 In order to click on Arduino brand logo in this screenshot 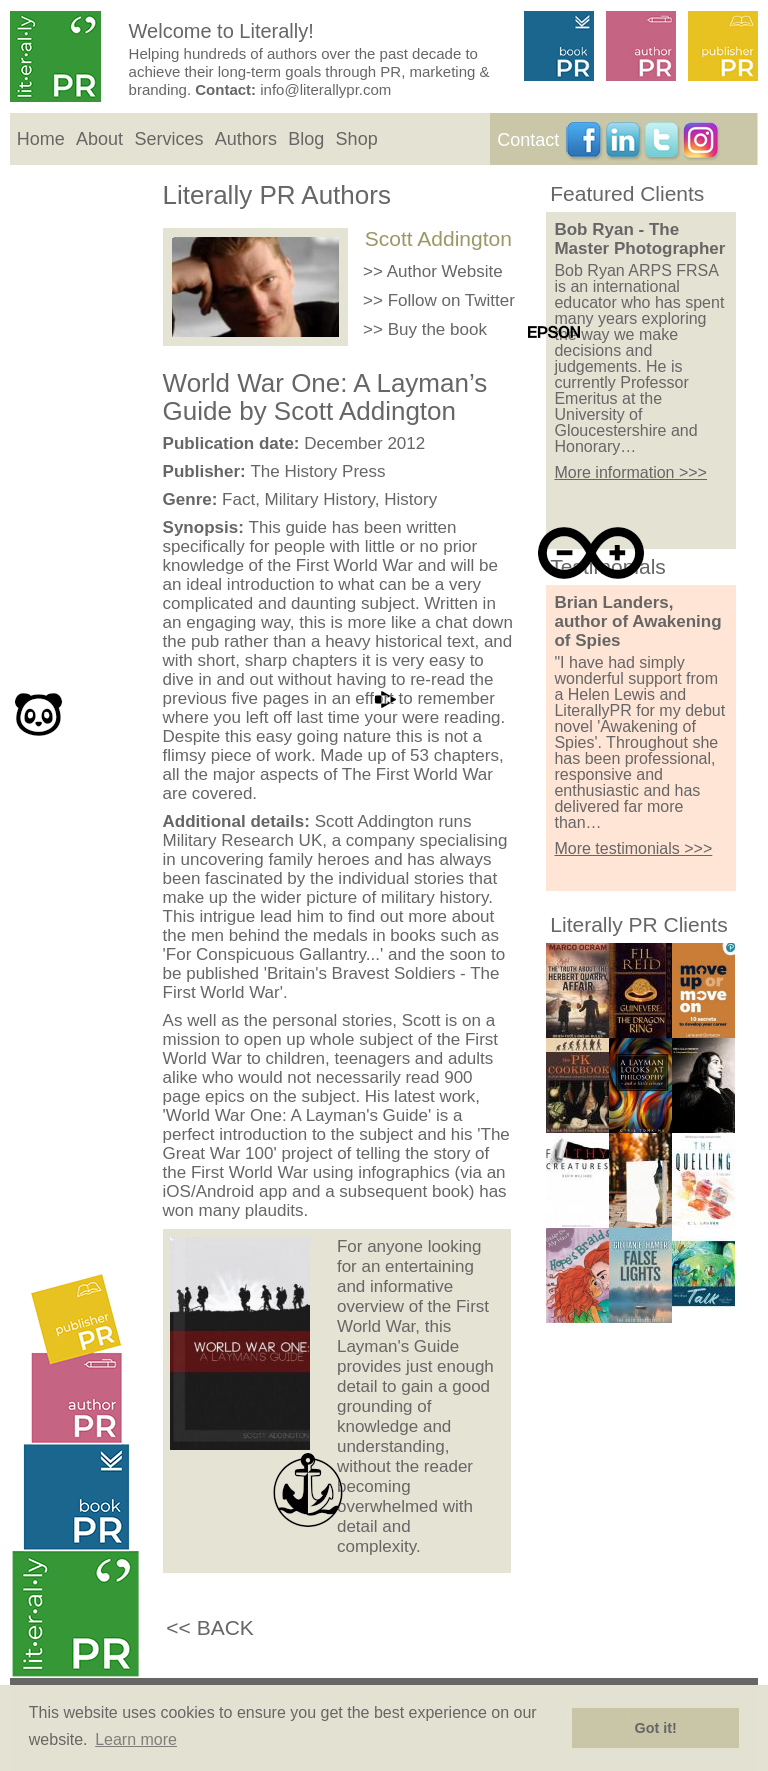, I will do `click(591, 553)`.